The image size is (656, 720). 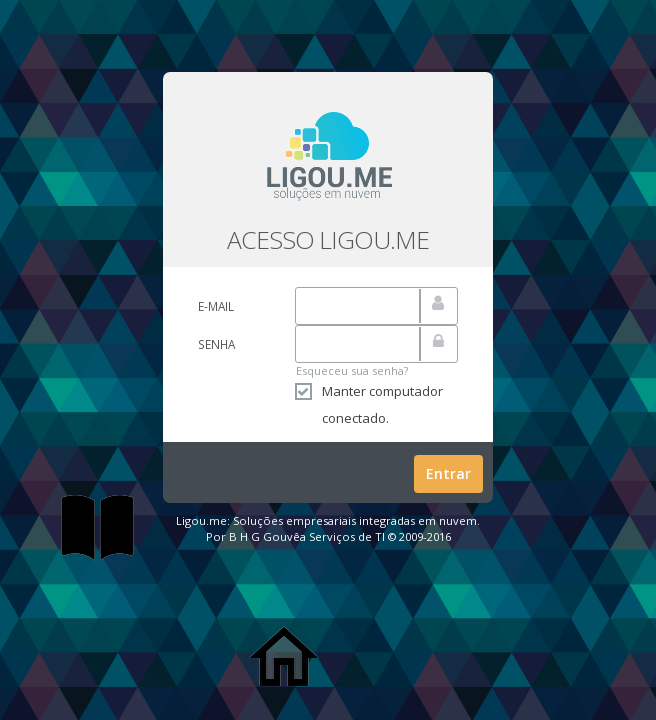 I want to click on navigate to the home screen, so click(x=284, y=658).